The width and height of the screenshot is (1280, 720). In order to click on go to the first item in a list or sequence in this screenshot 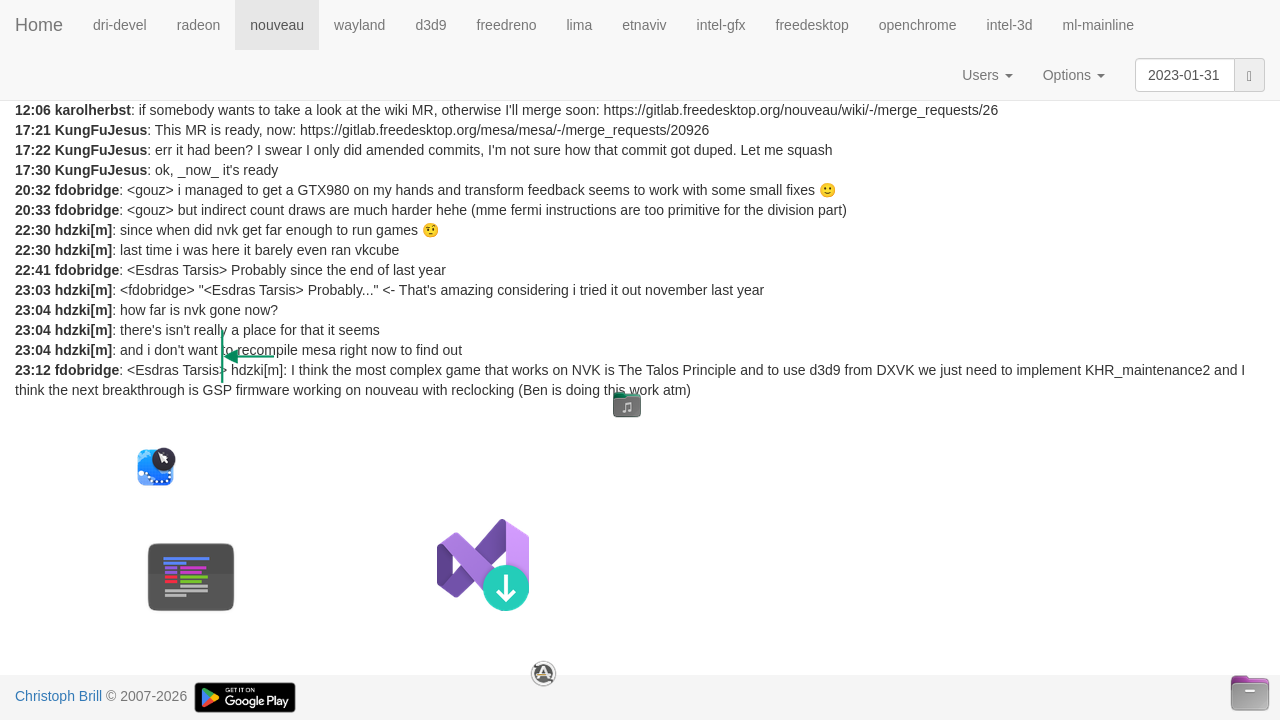, I will do `click(247, 356)`.